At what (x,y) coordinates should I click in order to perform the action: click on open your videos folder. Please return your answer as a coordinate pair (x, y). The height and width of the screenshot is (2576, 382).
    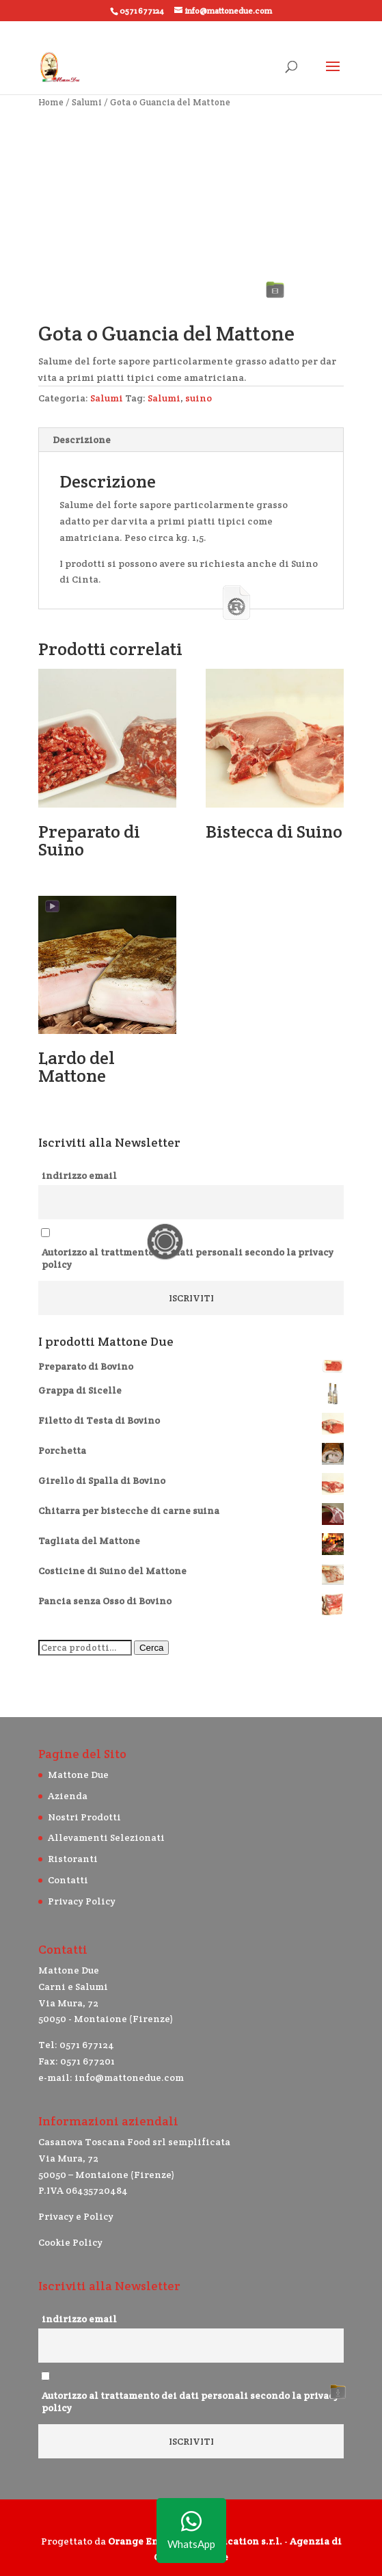
    Looking at the image, I should click on (275, 289).